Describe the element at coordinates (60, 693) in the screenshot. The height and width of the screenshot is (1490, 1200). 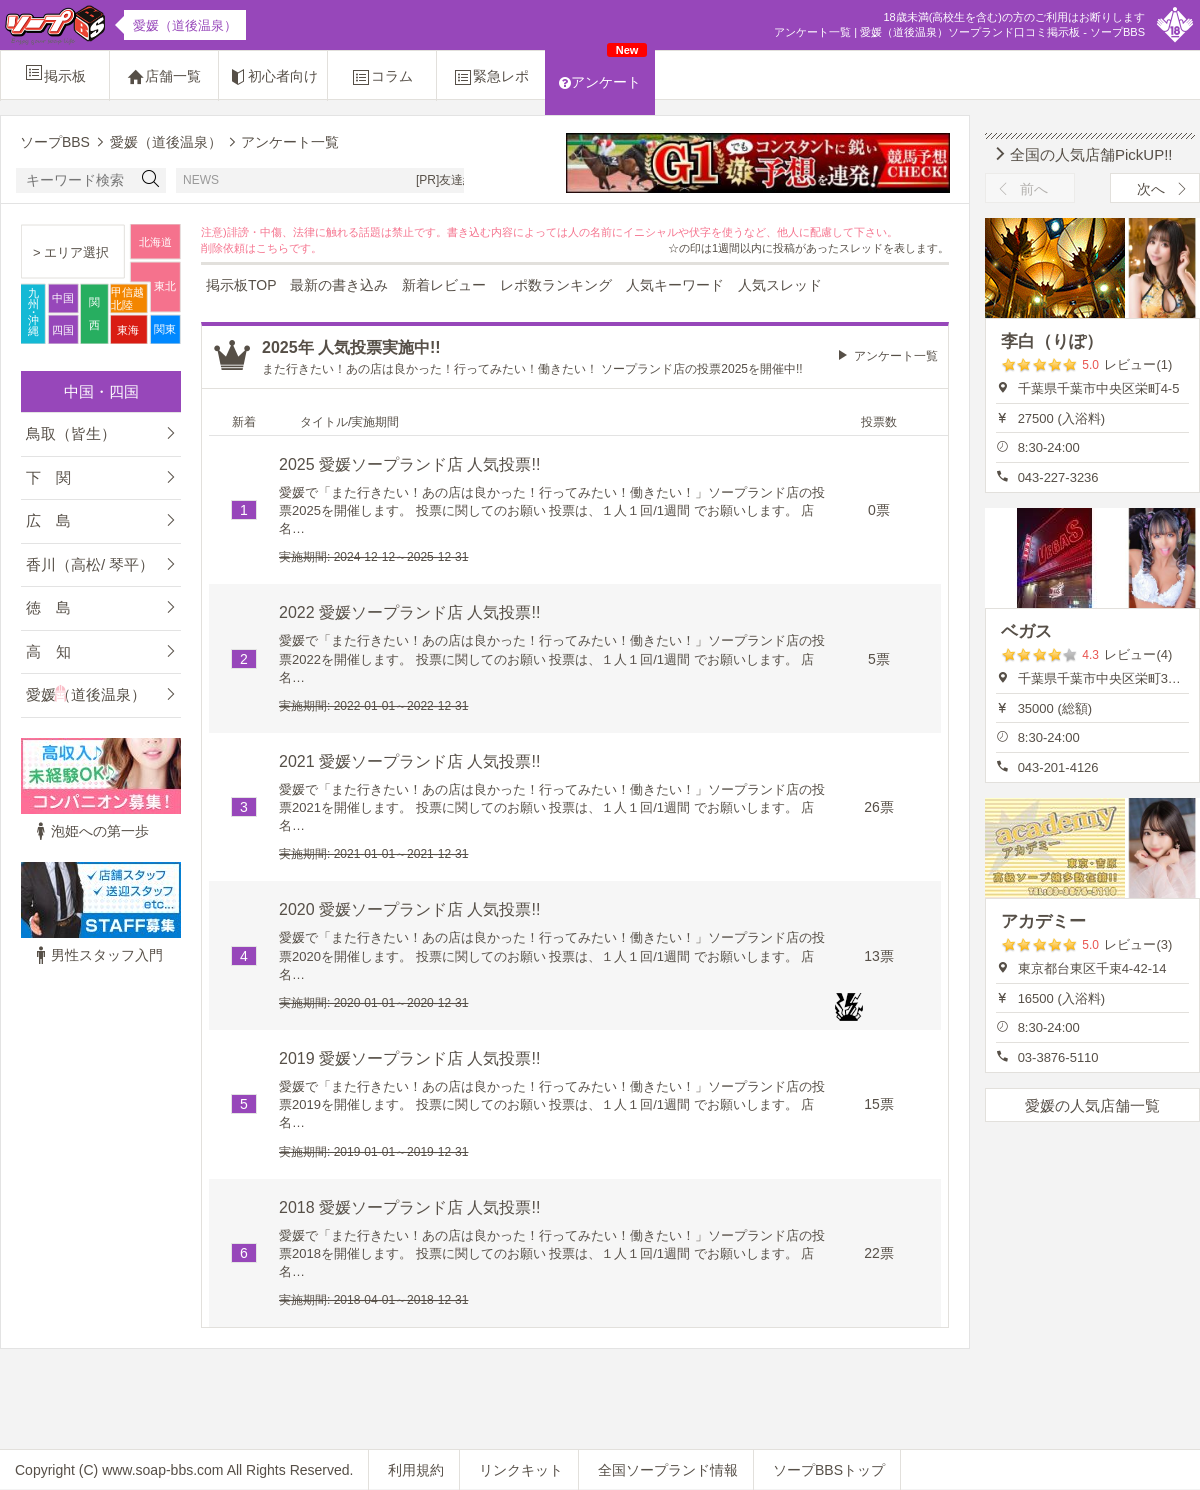
I see `select light armor class` at that location.